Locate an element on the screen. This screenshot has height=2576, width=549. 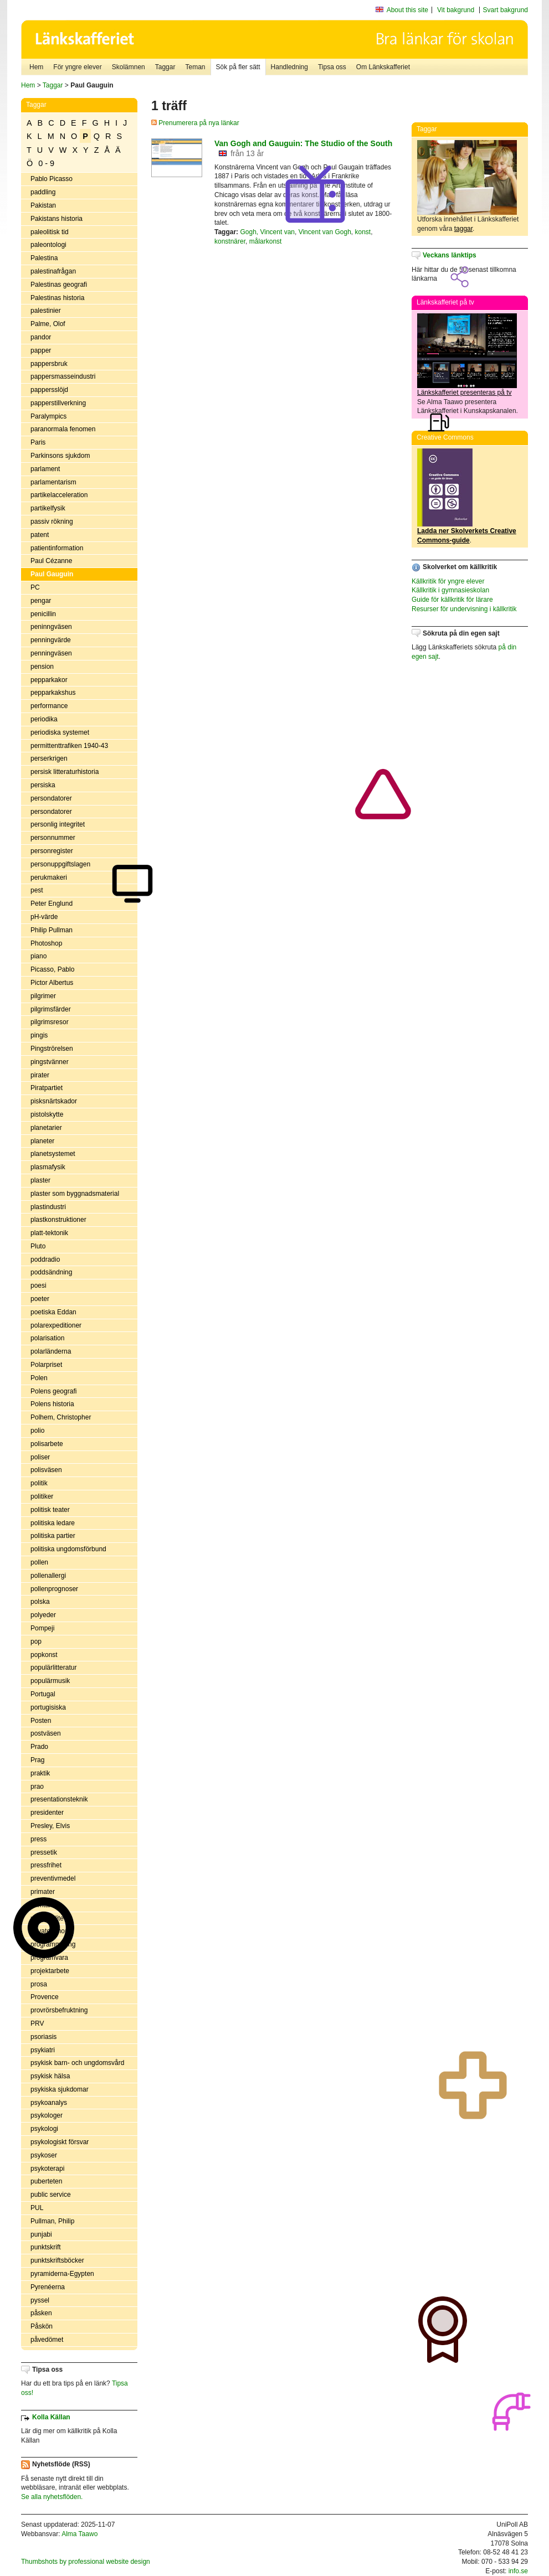
access TV or video streaming content is located at coordinates (315, 198).